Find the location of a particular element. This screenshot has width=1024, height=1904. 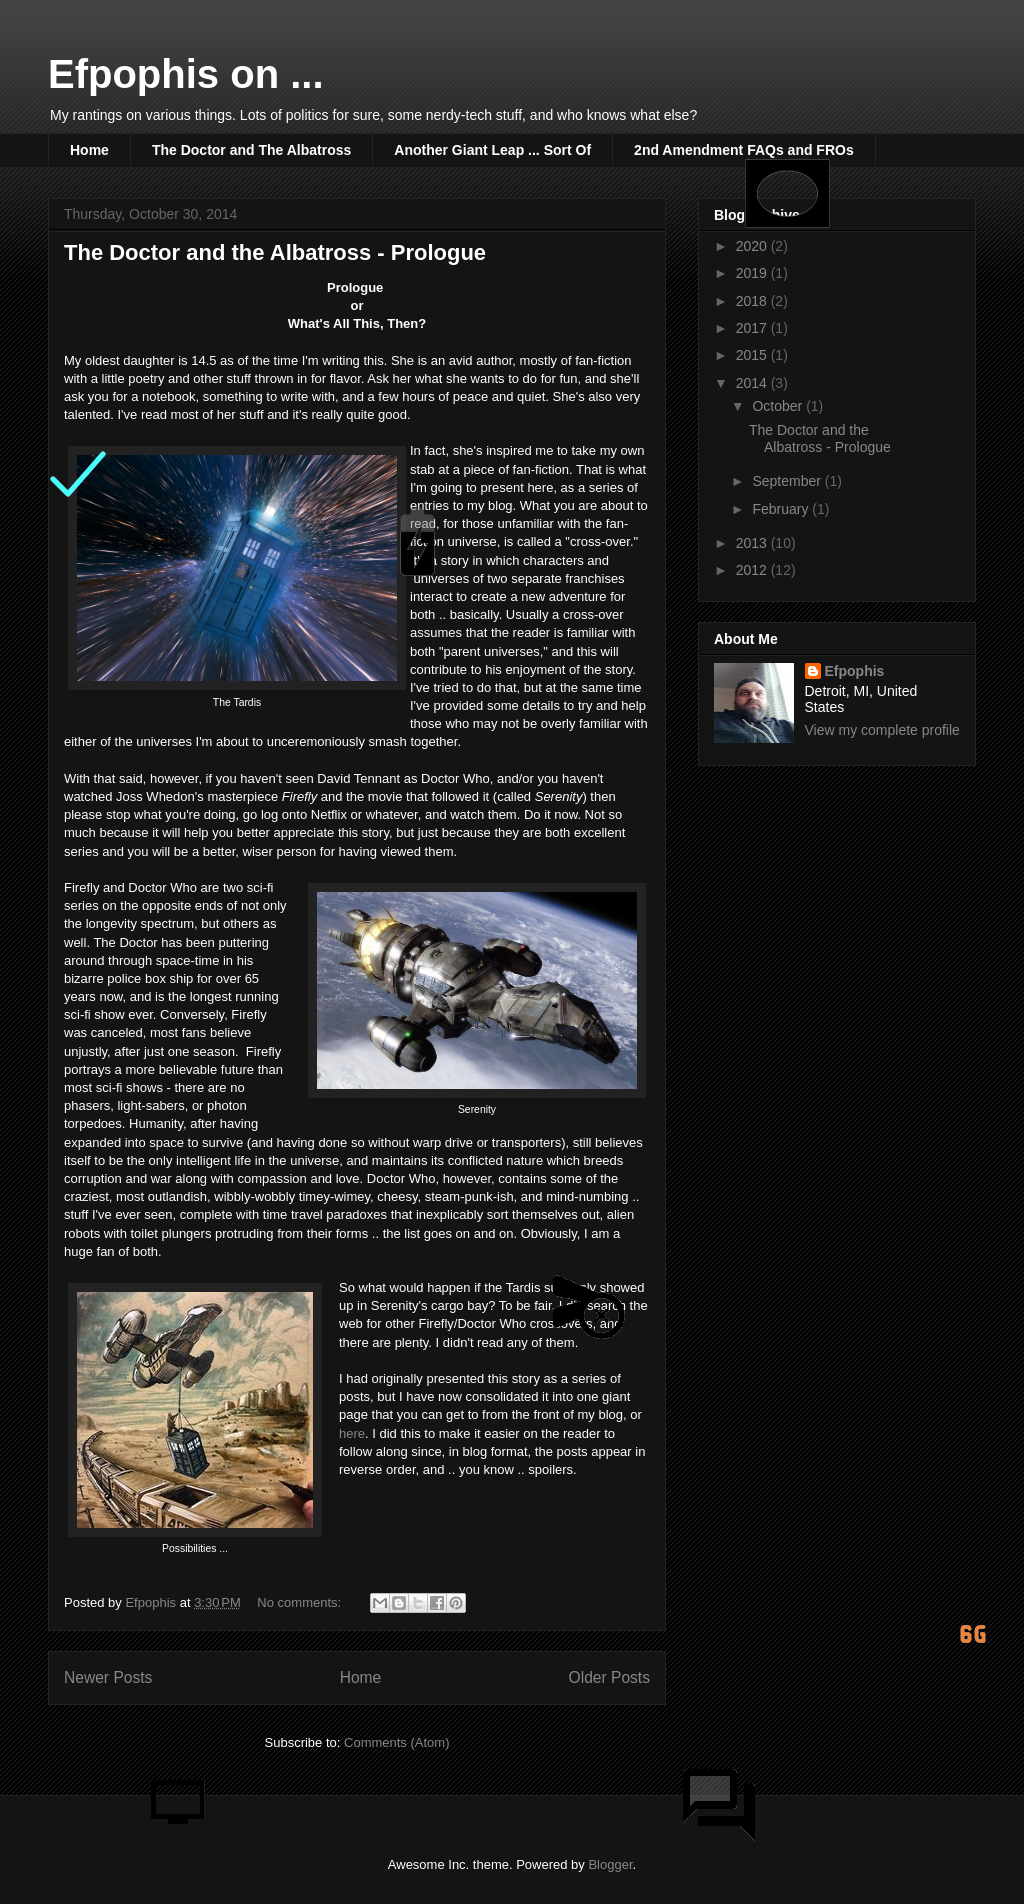

confirm or submit an action is located at coordinates (78, 474).